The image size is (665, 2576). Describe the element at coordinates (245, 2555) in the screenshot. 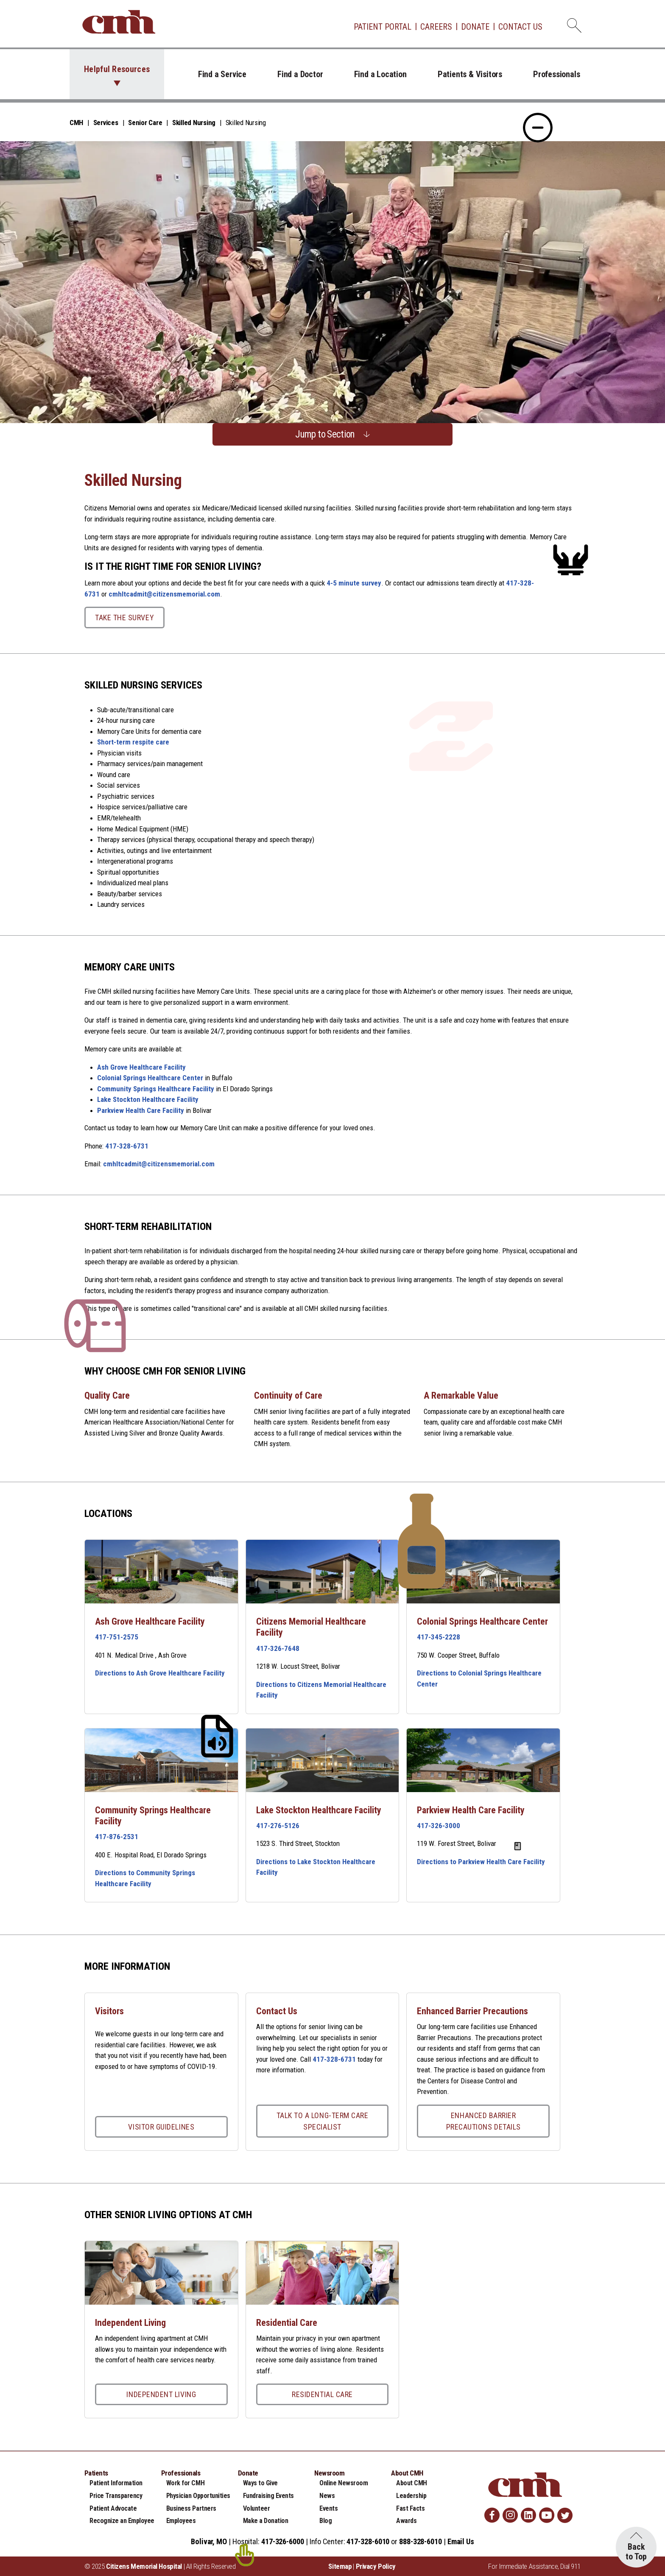

I see `two-finger gesture control` at that location.